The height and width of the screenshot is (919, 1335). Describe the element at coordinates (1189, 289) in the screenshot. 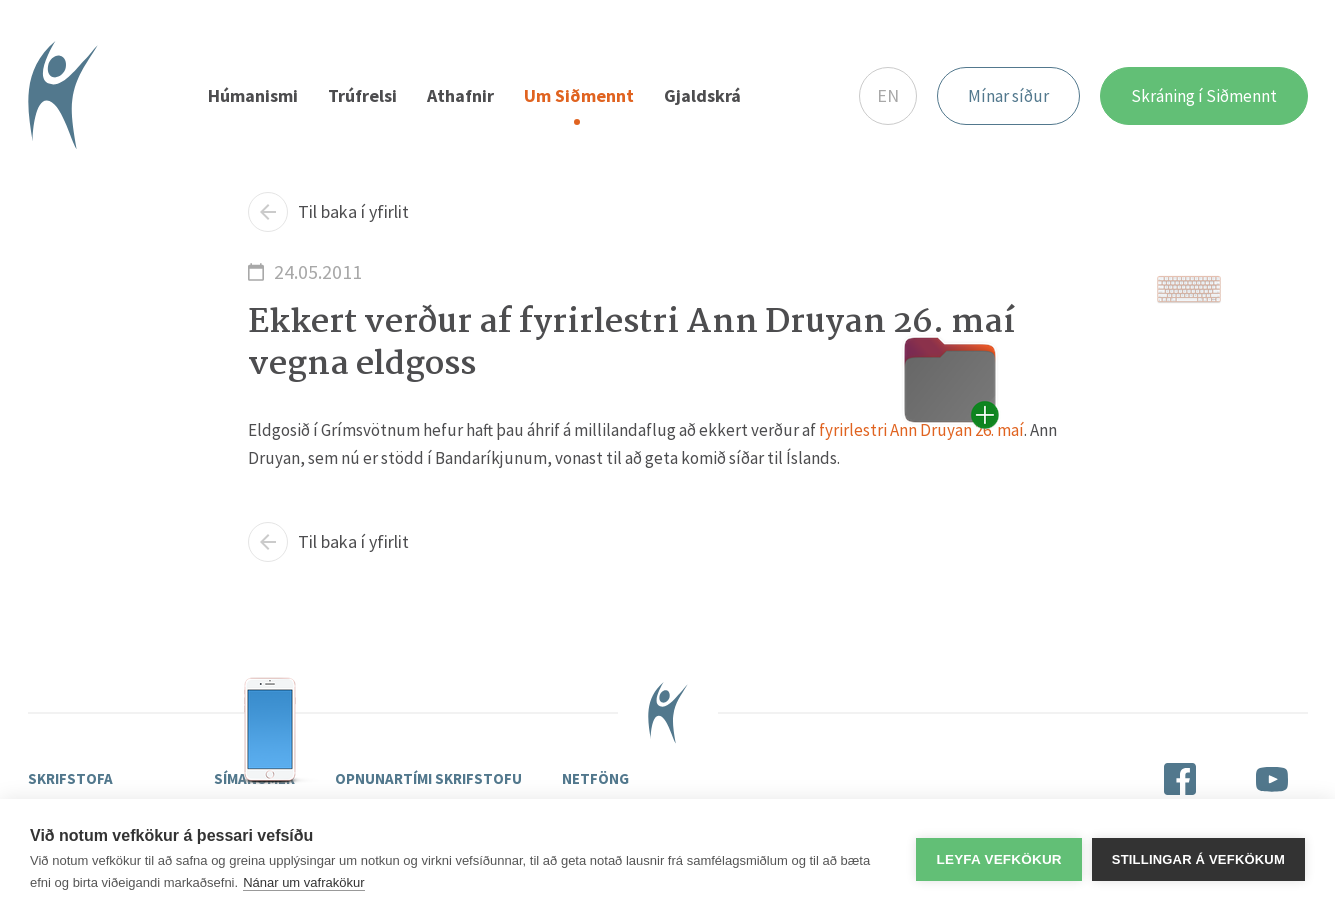

I see `connect to a bluetooth keyboard` at that location.